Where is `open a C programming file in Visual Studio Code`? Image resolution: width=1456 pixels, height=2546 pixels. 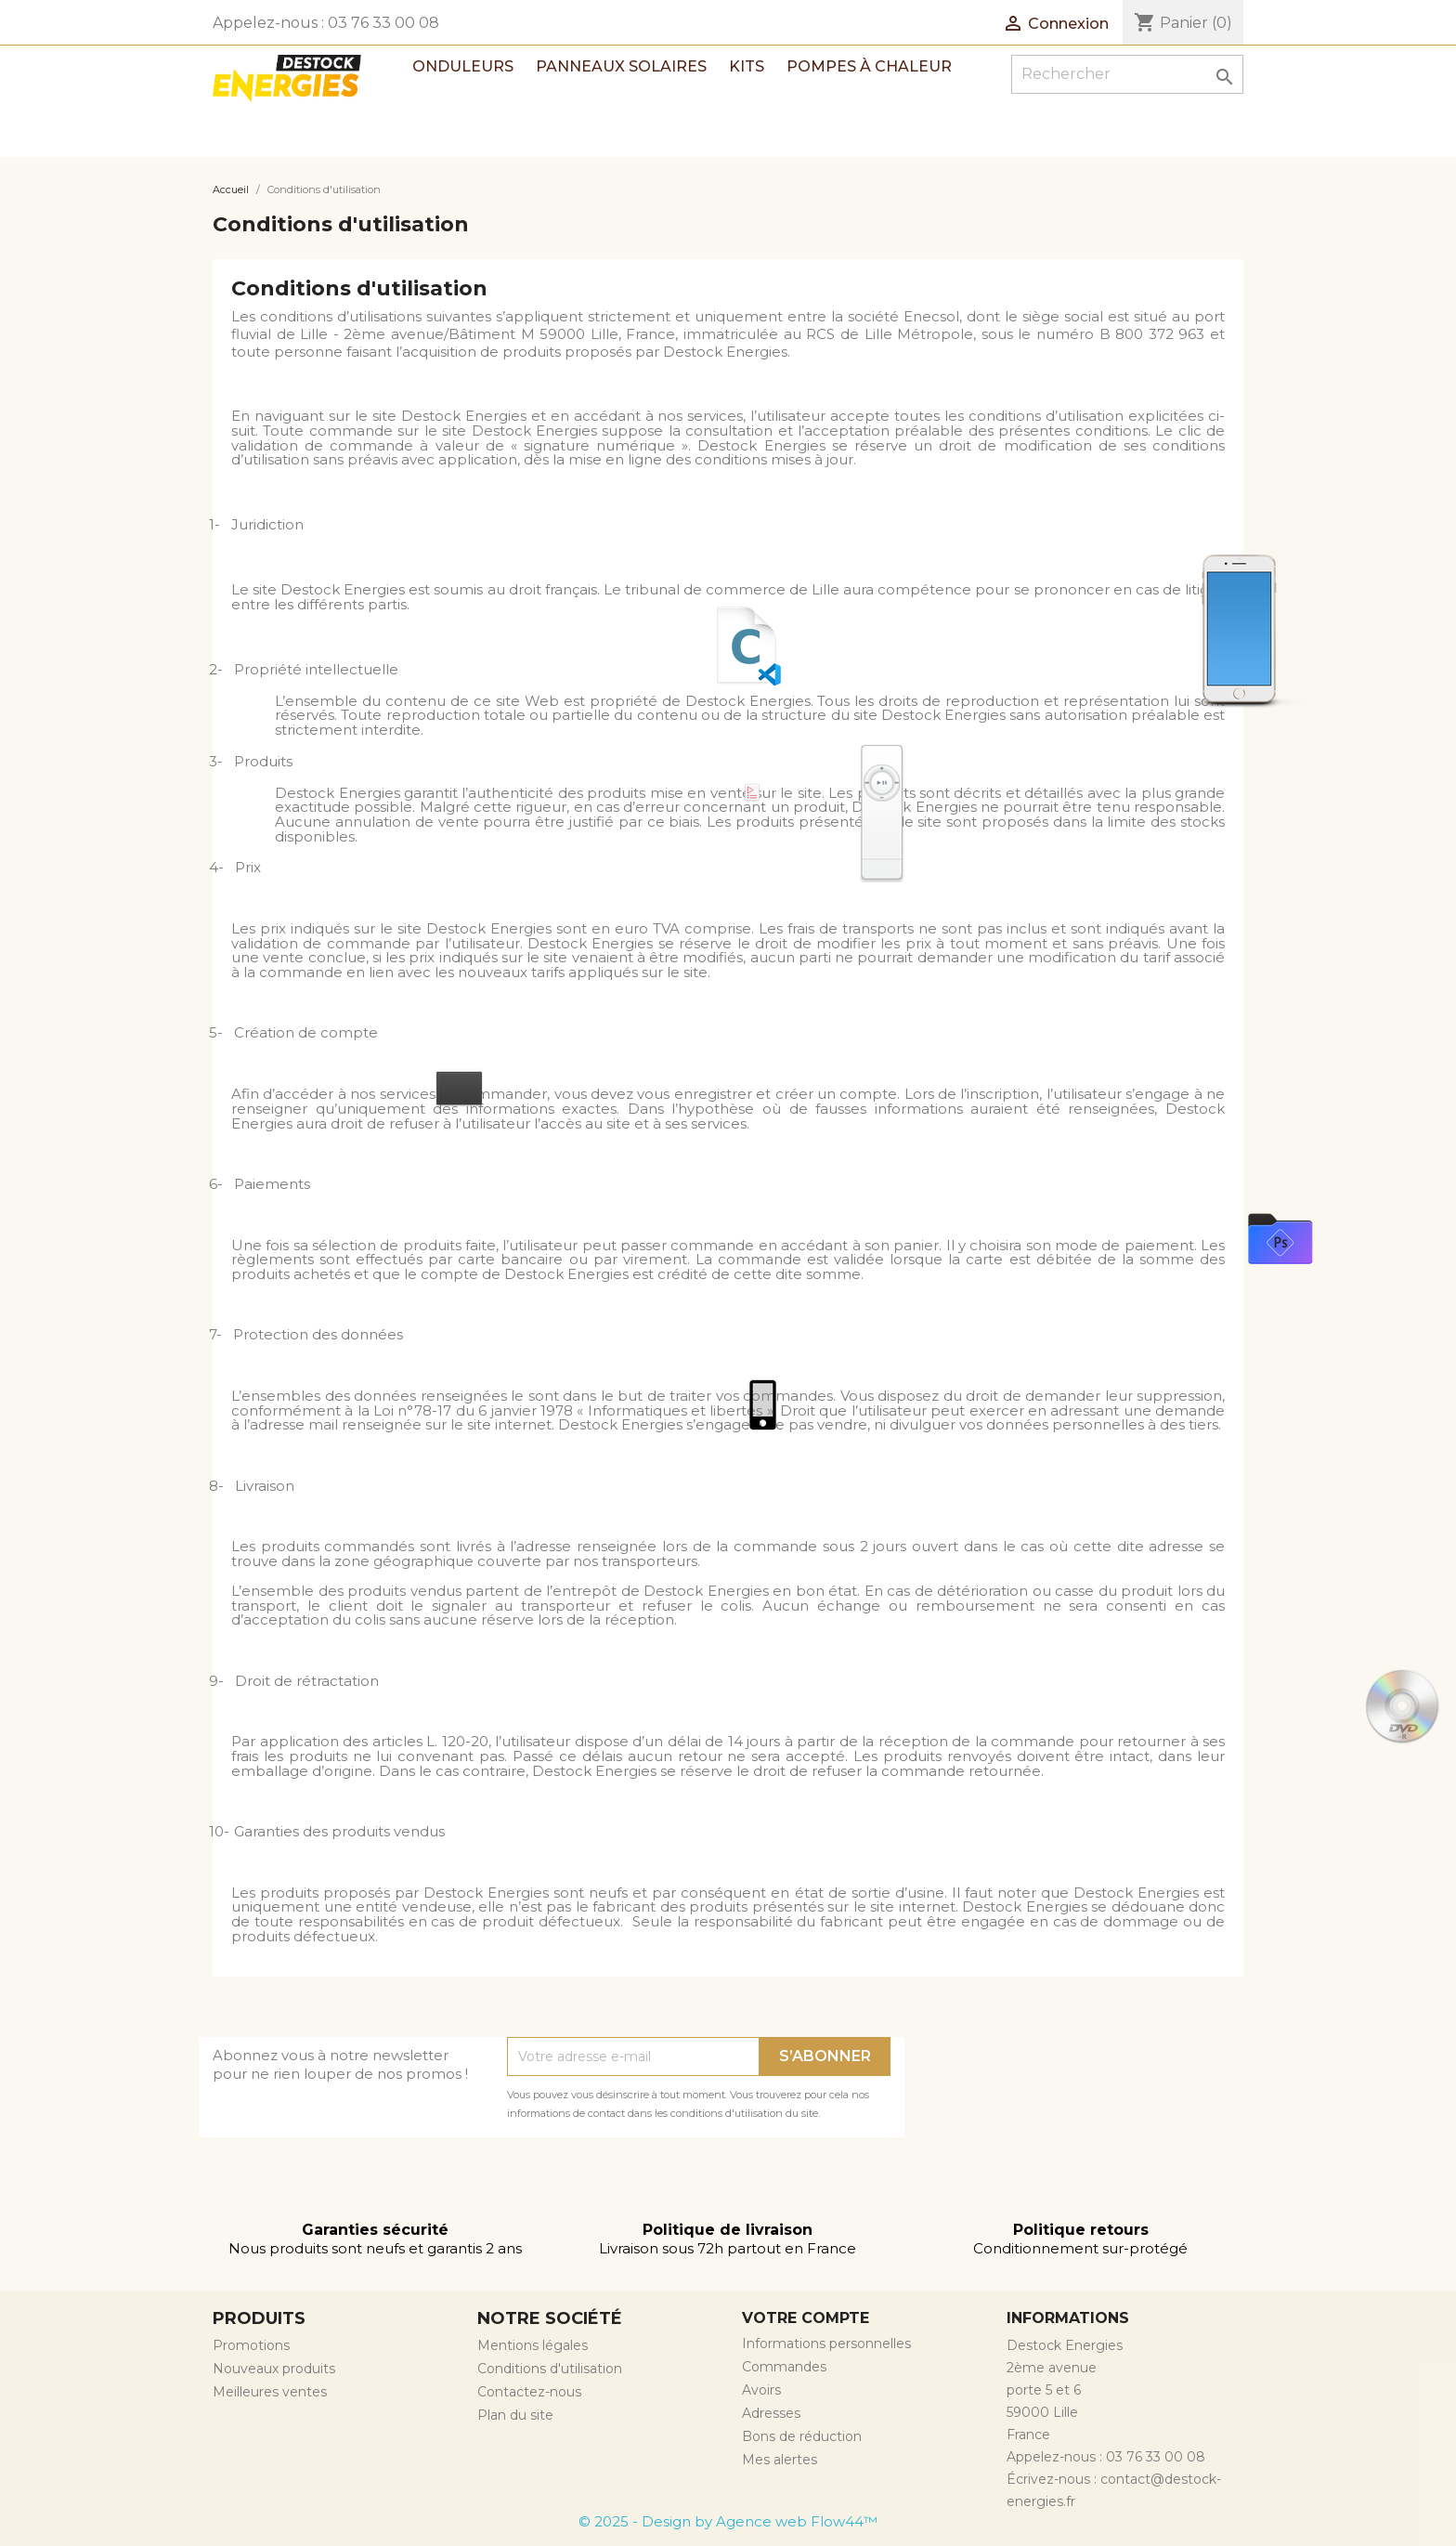
open a C programming file in Visual Studio Code is located at coordinates (747, 646).